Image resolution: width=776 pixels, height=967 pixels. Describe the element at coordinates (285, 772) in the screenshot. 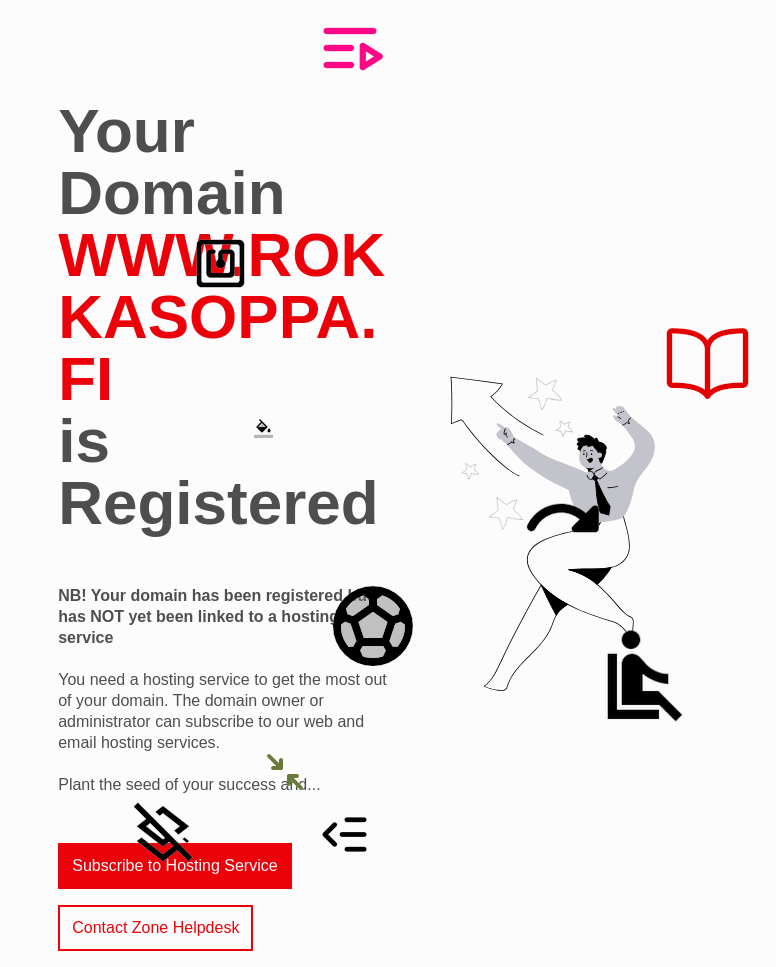

I see `minimize or reduce window size` at that location.